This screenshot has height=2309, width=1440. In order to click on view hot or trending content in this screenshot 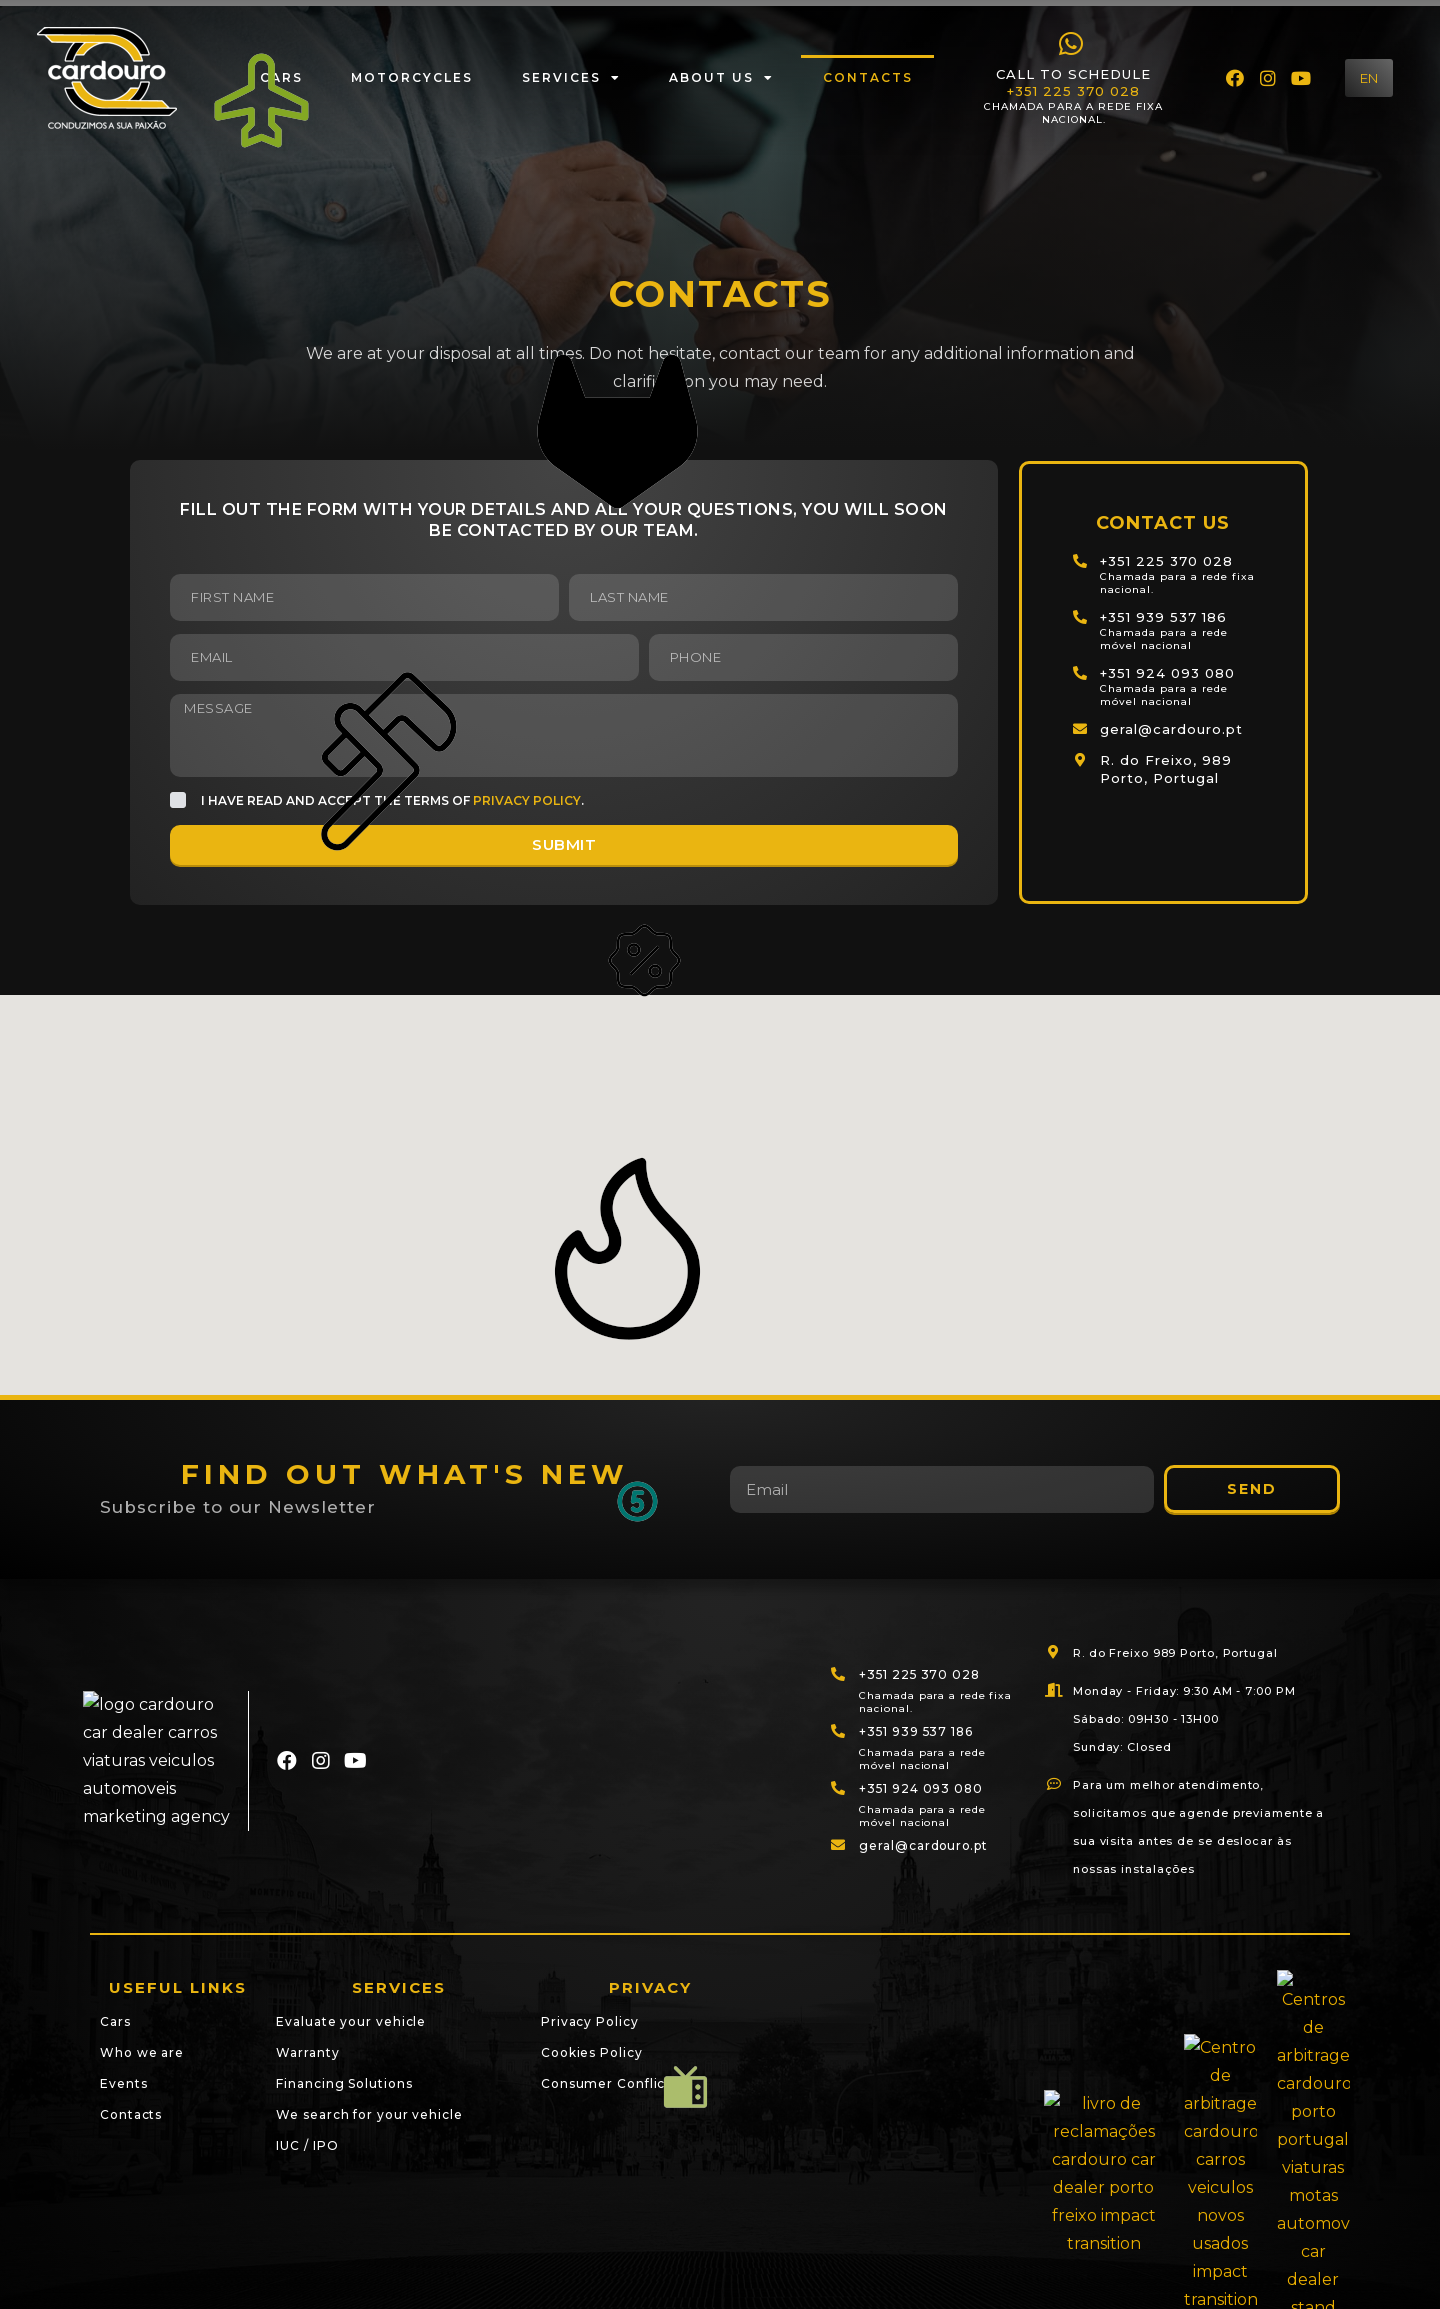, I will do `click(627, 1248)`.